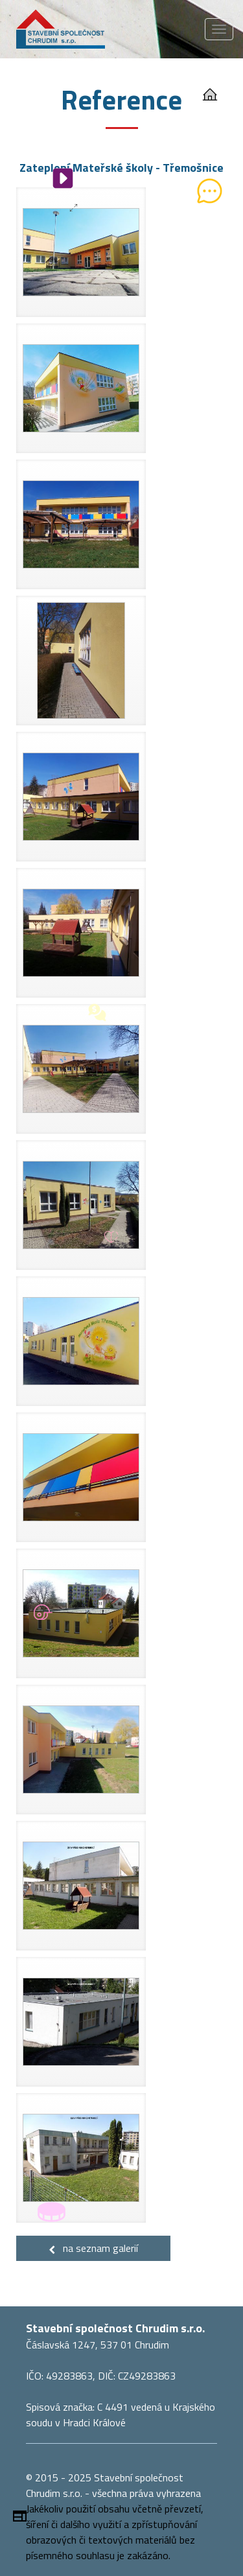 This screenshot has width=243, height=2576. What do you see at coordinates (209, 191) in the screenshot?
I see `open chat or messaging` at bounding box center [209, 191].